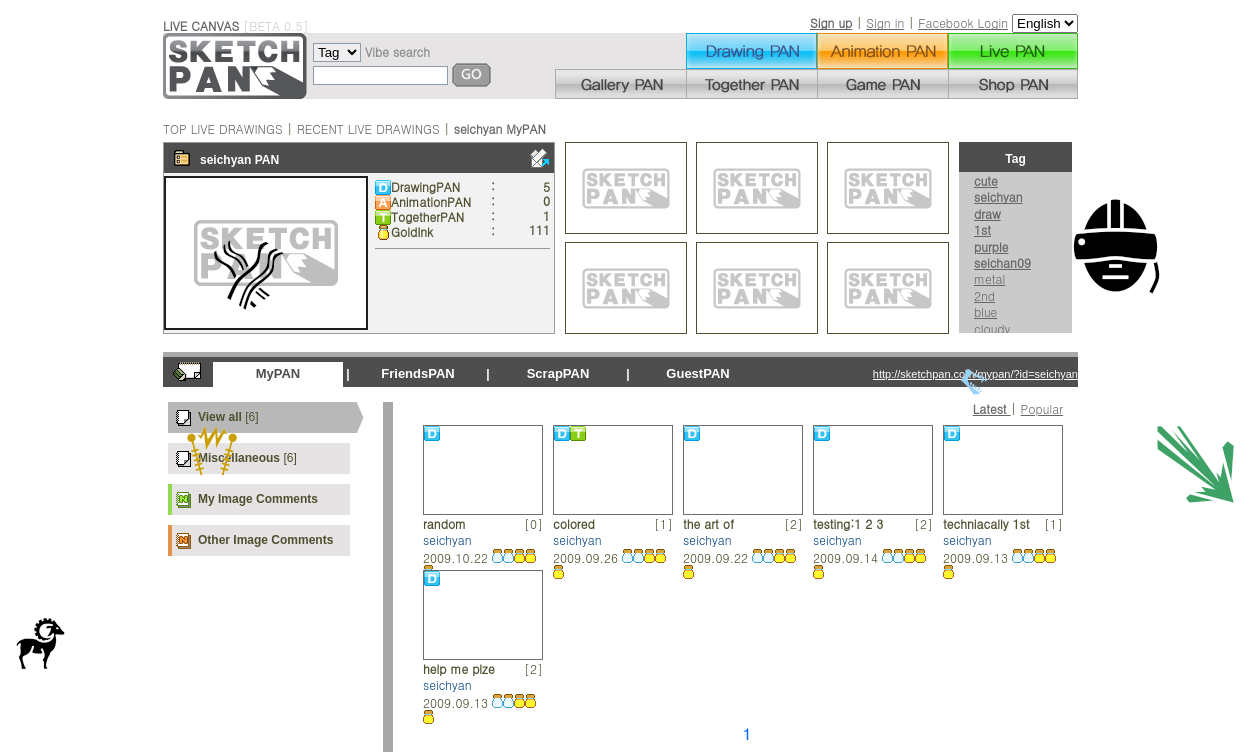  I want to click on indicates electrical discharge or power surge, so click(212, 450).